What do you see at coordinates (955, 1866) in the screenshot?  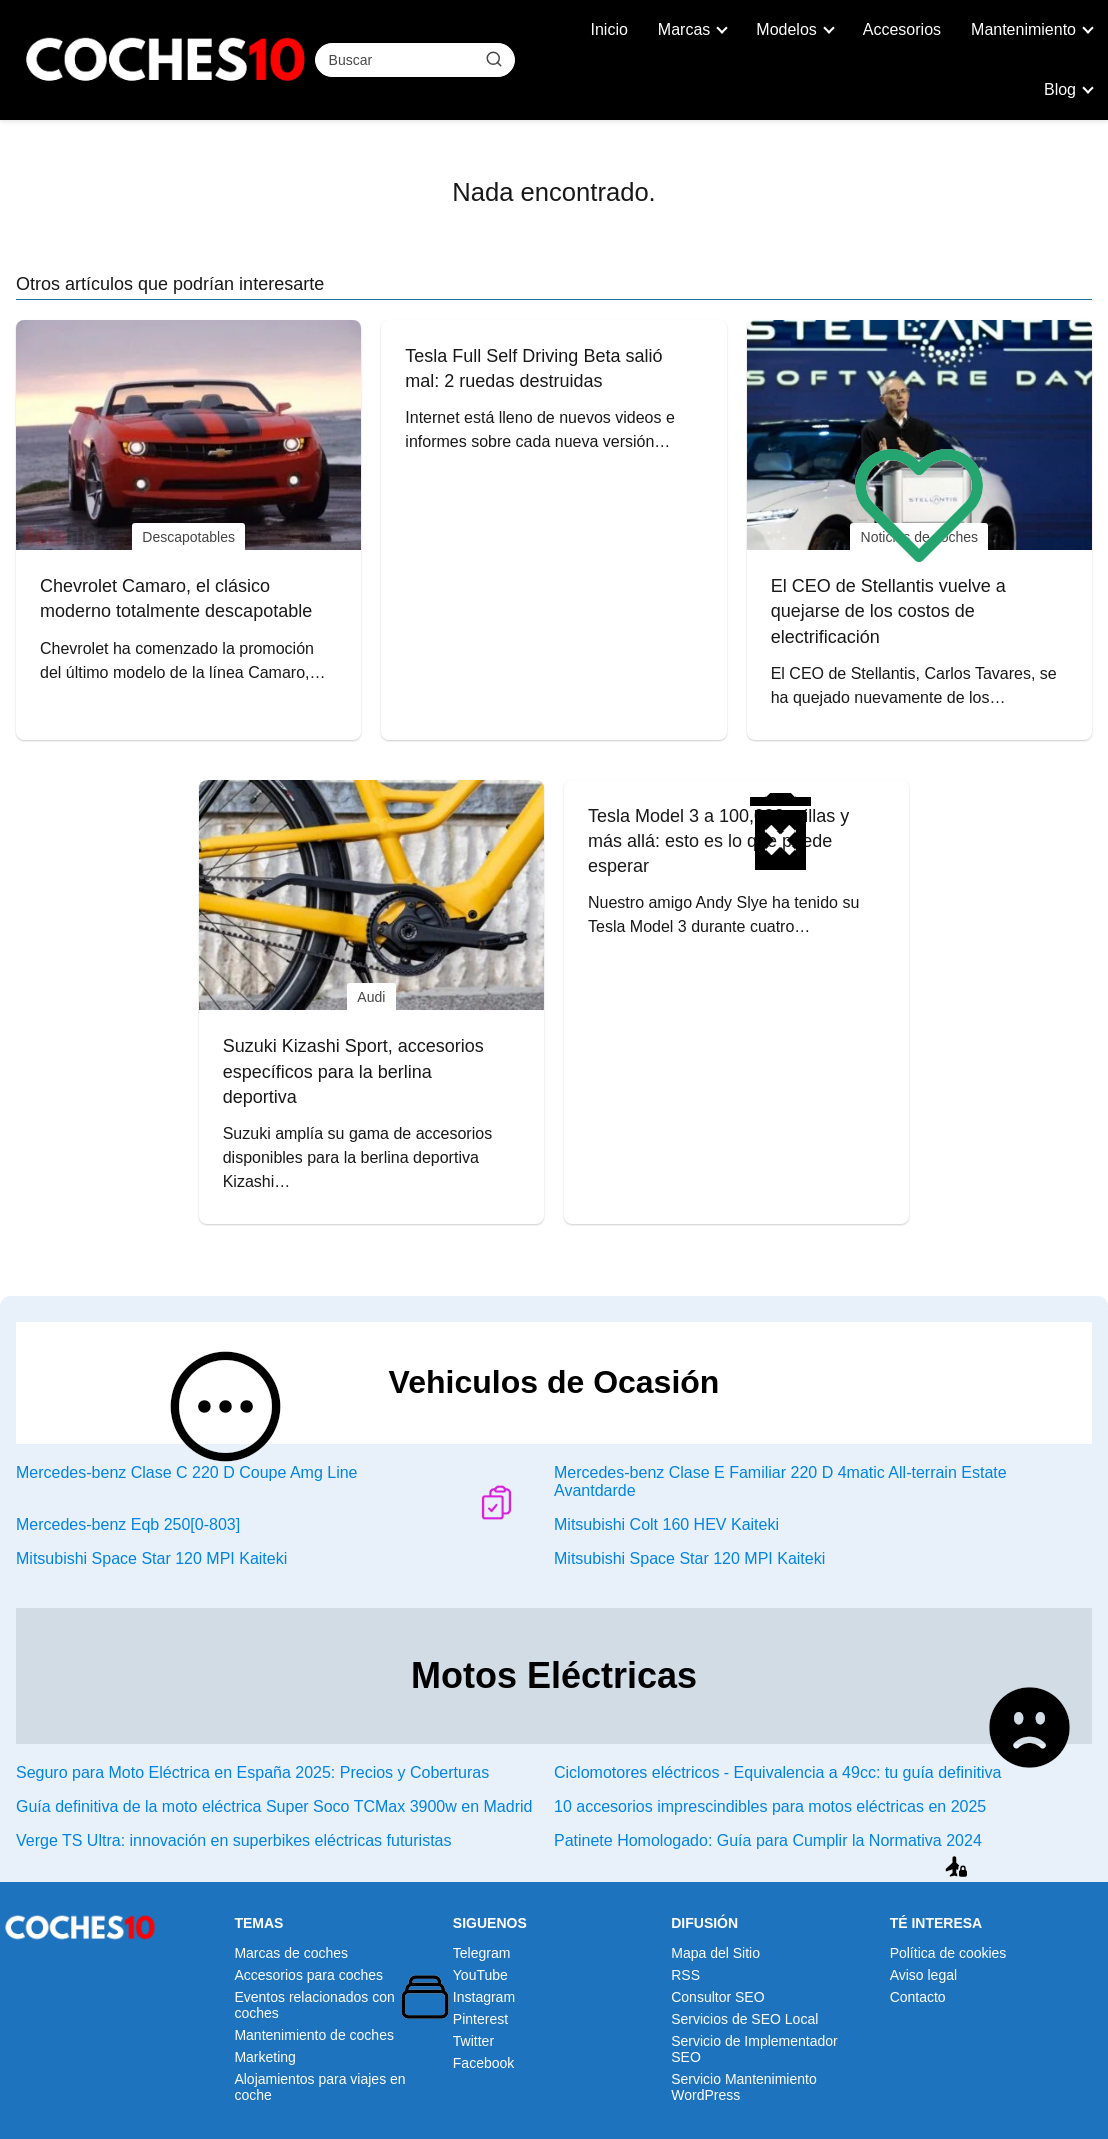 I see `airplane mode is locked or restricted` at bounding box center [955, 1866].